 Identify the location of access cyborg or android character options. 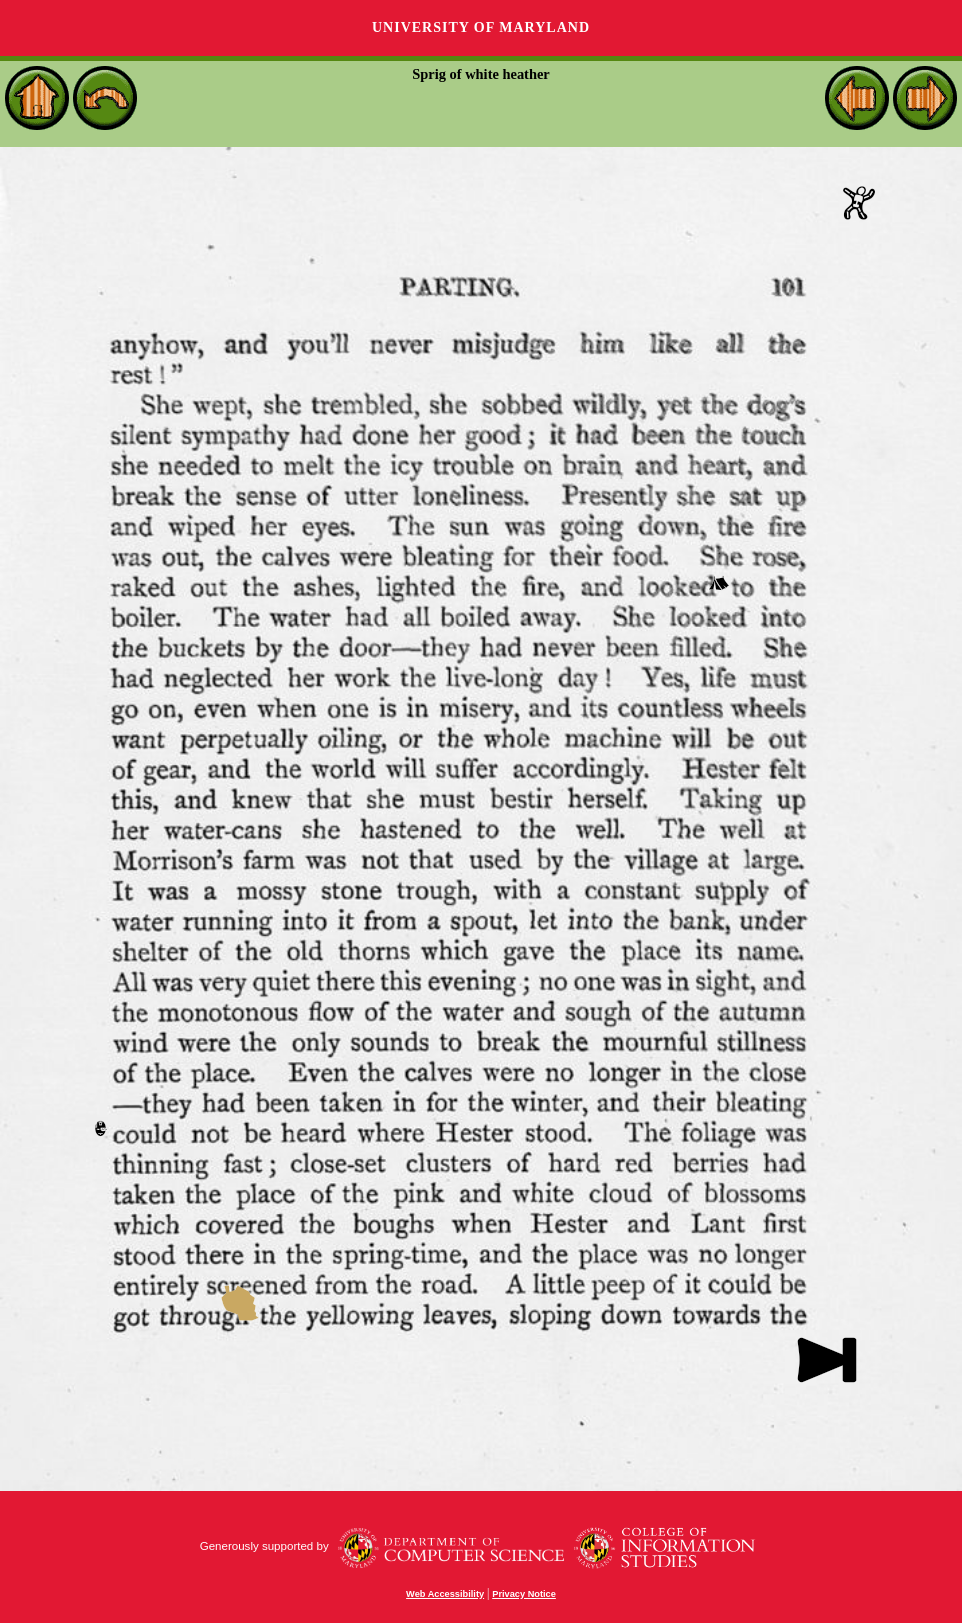
(100, 1128).